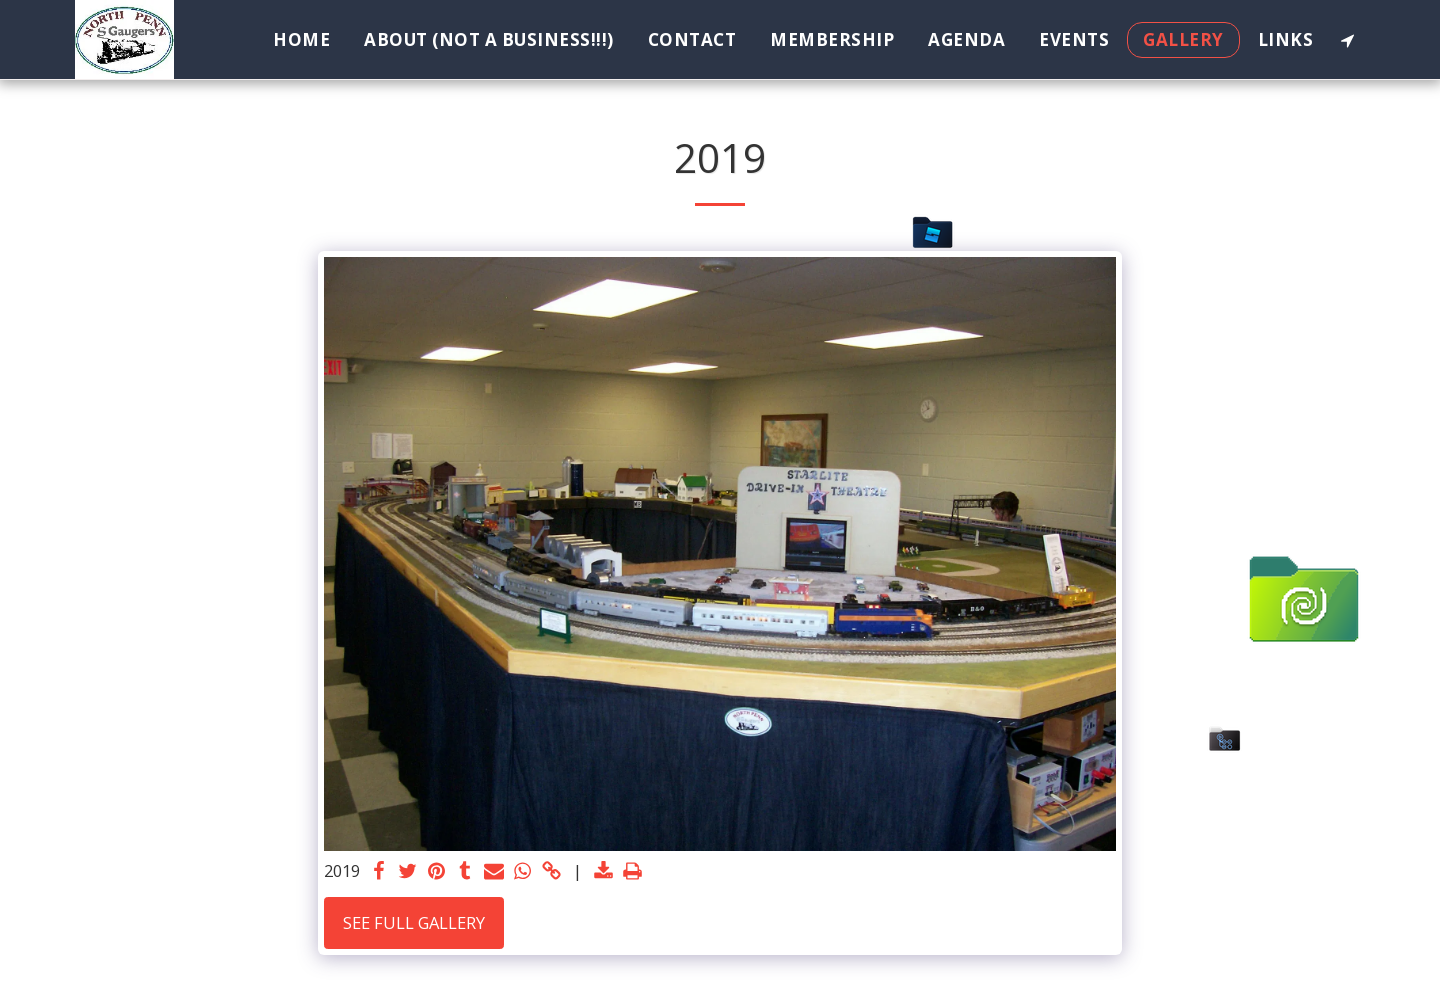 This screenshot has height=990, width=1440. I want to click on folder containing github actions workflows, so click(1224, 739).